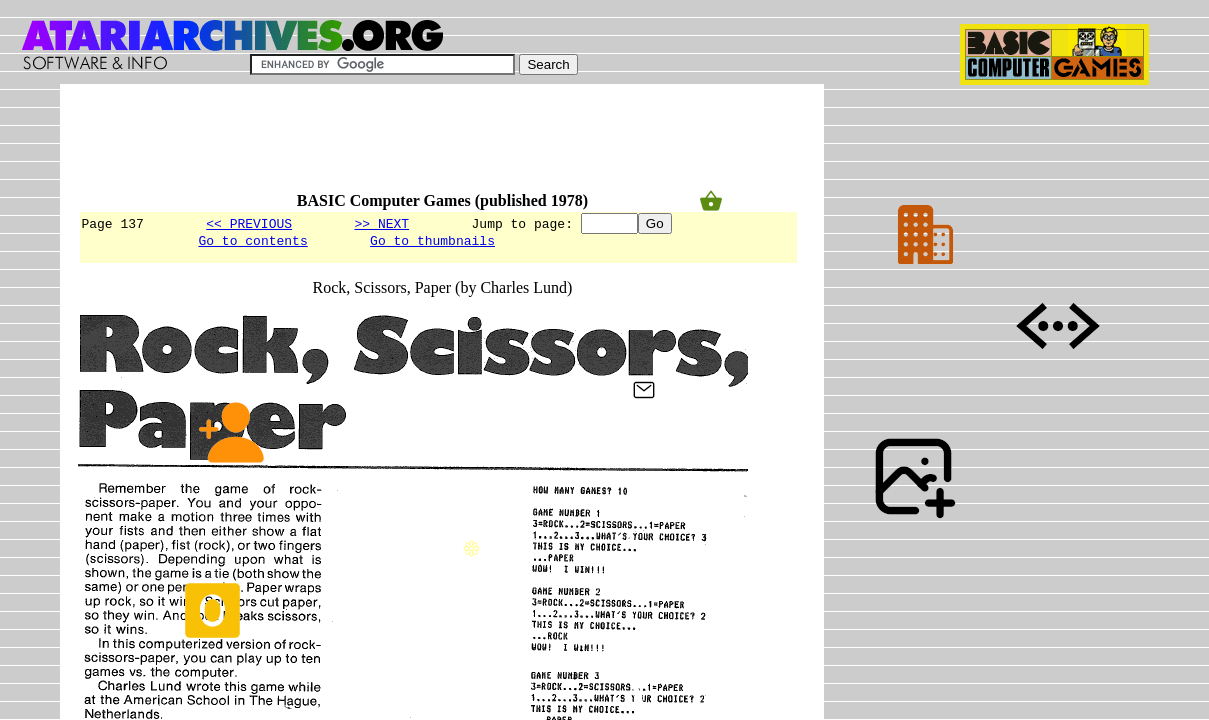 This screenshot has height=720, width=1209. Describe the element at coordinates (925, 234) in the screenshot. I see `view business or company information` at that location.